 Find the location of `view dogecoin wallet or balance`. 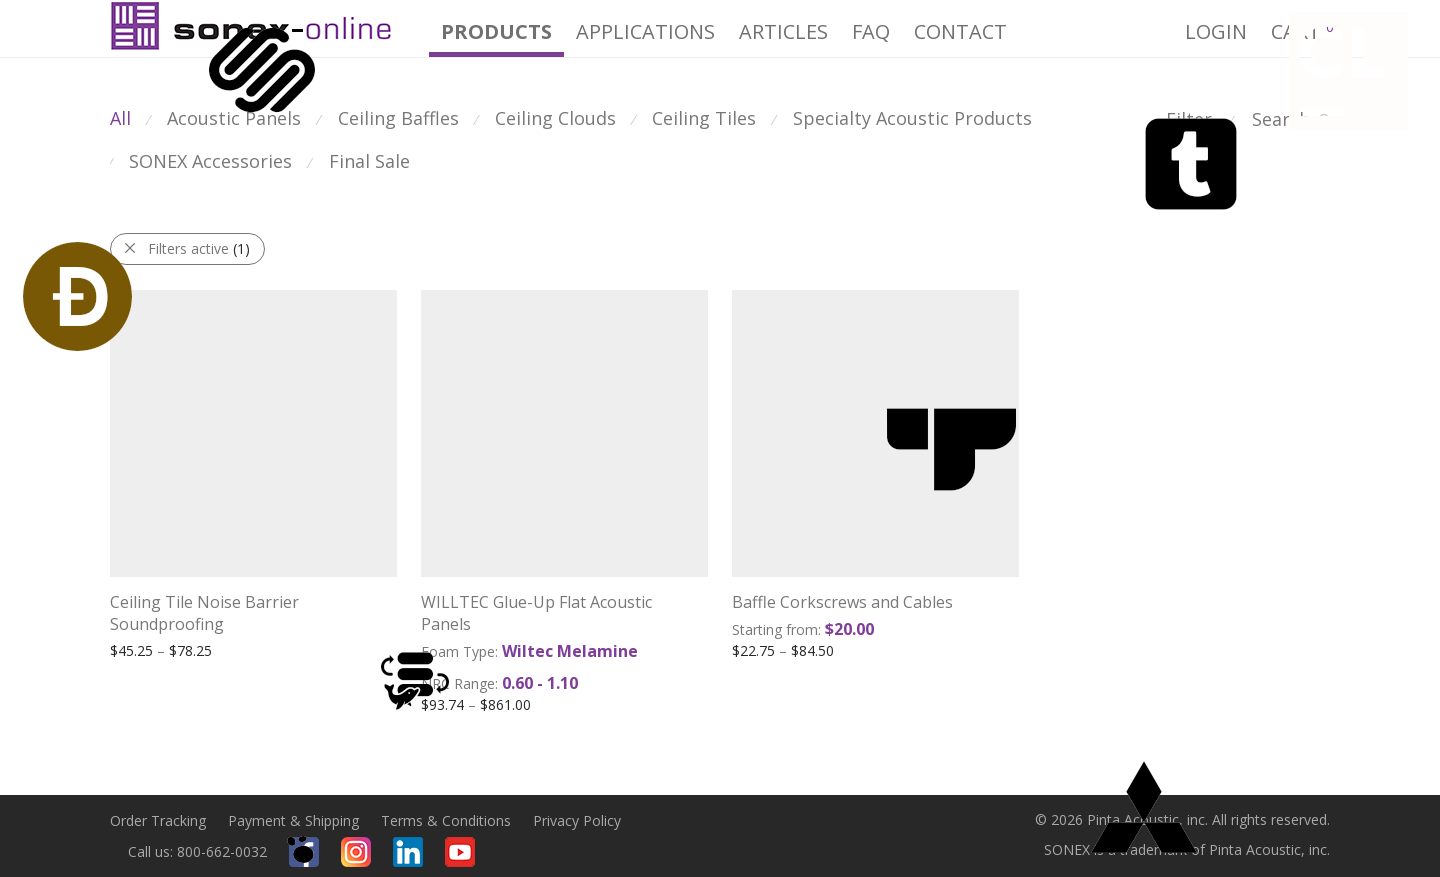

view dogecoin wallet or balance is located at coordinates (77, 296).